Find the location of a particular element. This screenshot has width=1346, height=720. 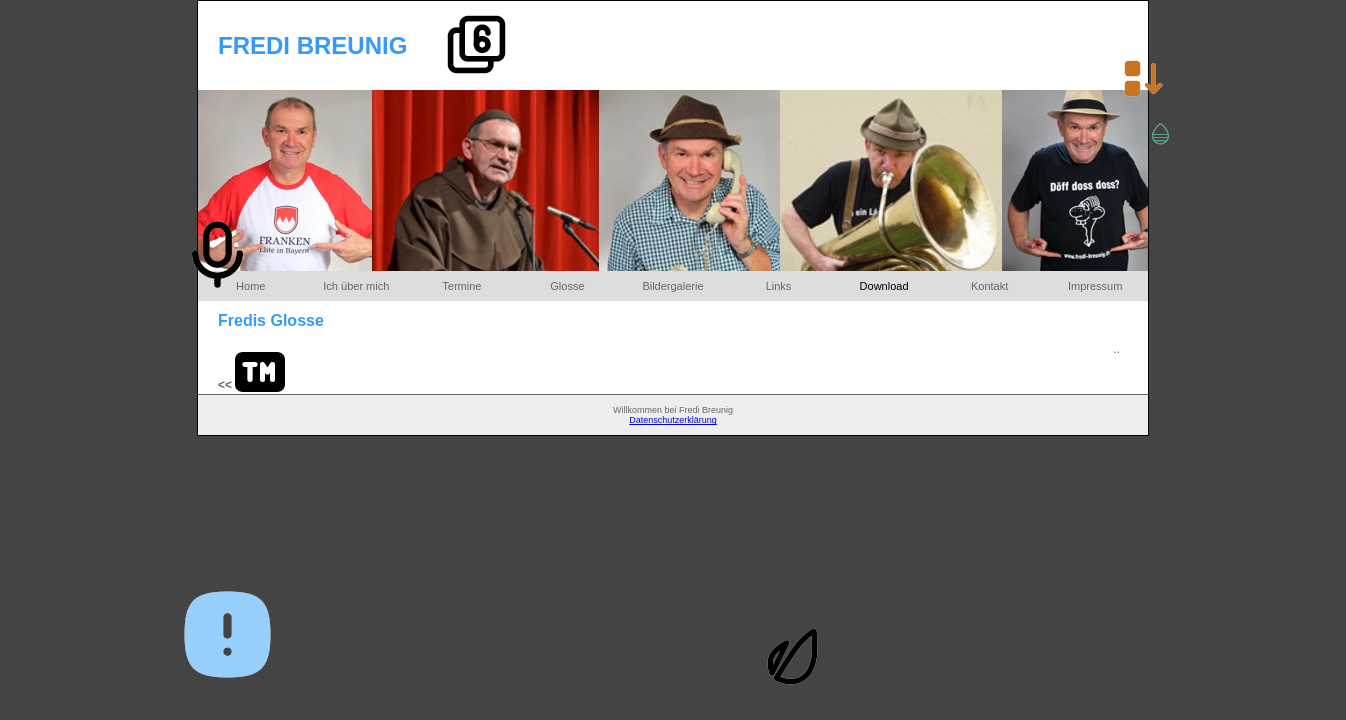

tap to start voice recording is located at coordinates (217, 253).